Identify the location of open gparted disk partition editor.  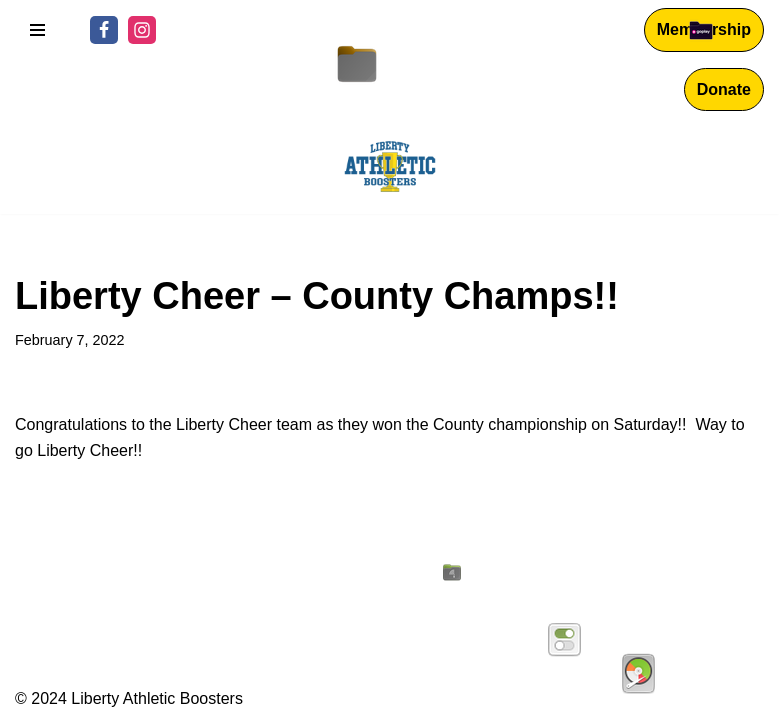
(638, 673).